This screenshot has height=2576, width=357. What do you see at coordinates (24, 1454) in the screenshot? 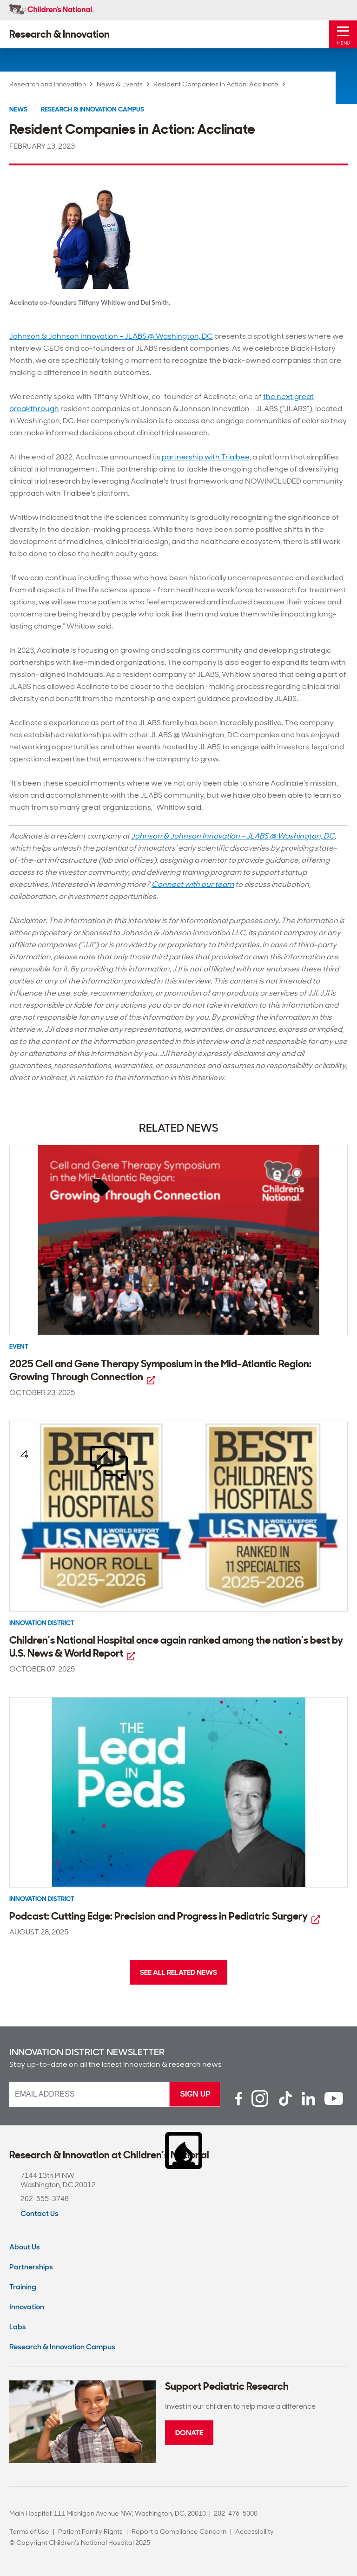
I see `configure data connection settings` at bounding box center [24, 1454].